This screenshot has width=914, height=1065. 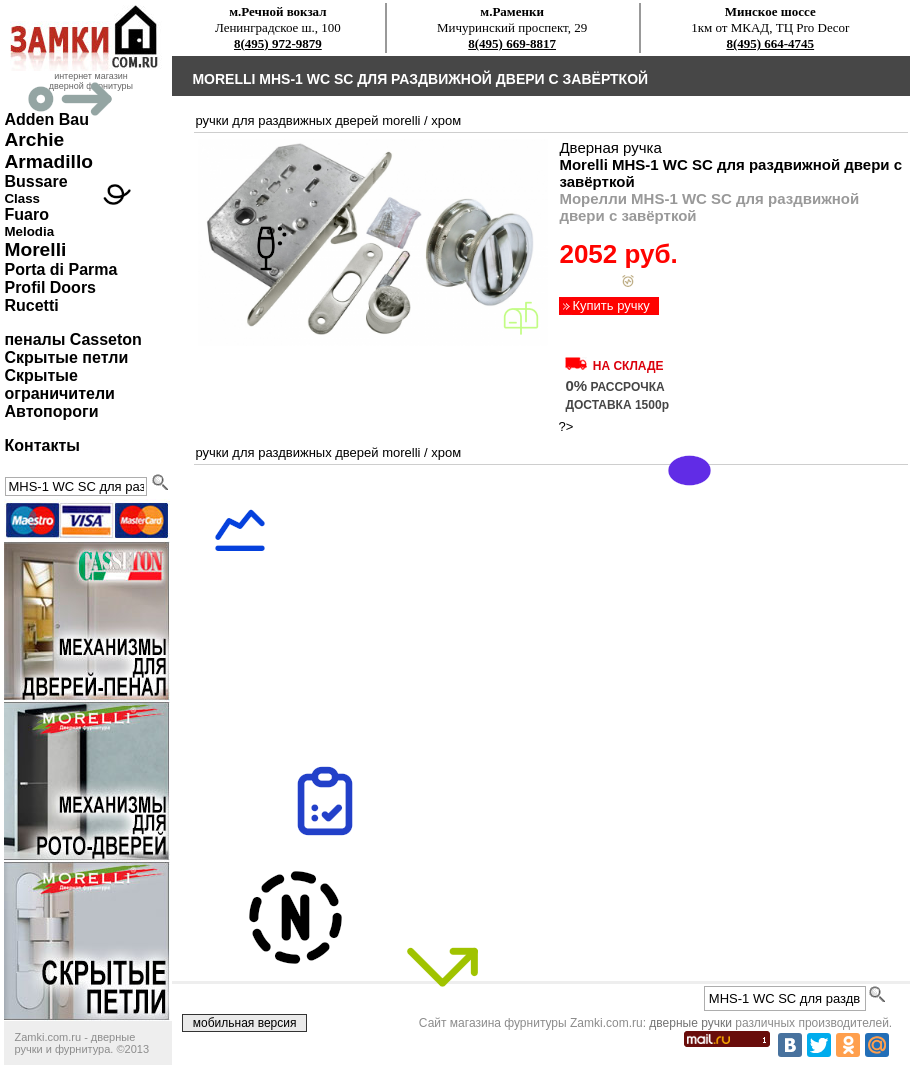 I want to click on view health checkup results, so click(x=325, y=801).